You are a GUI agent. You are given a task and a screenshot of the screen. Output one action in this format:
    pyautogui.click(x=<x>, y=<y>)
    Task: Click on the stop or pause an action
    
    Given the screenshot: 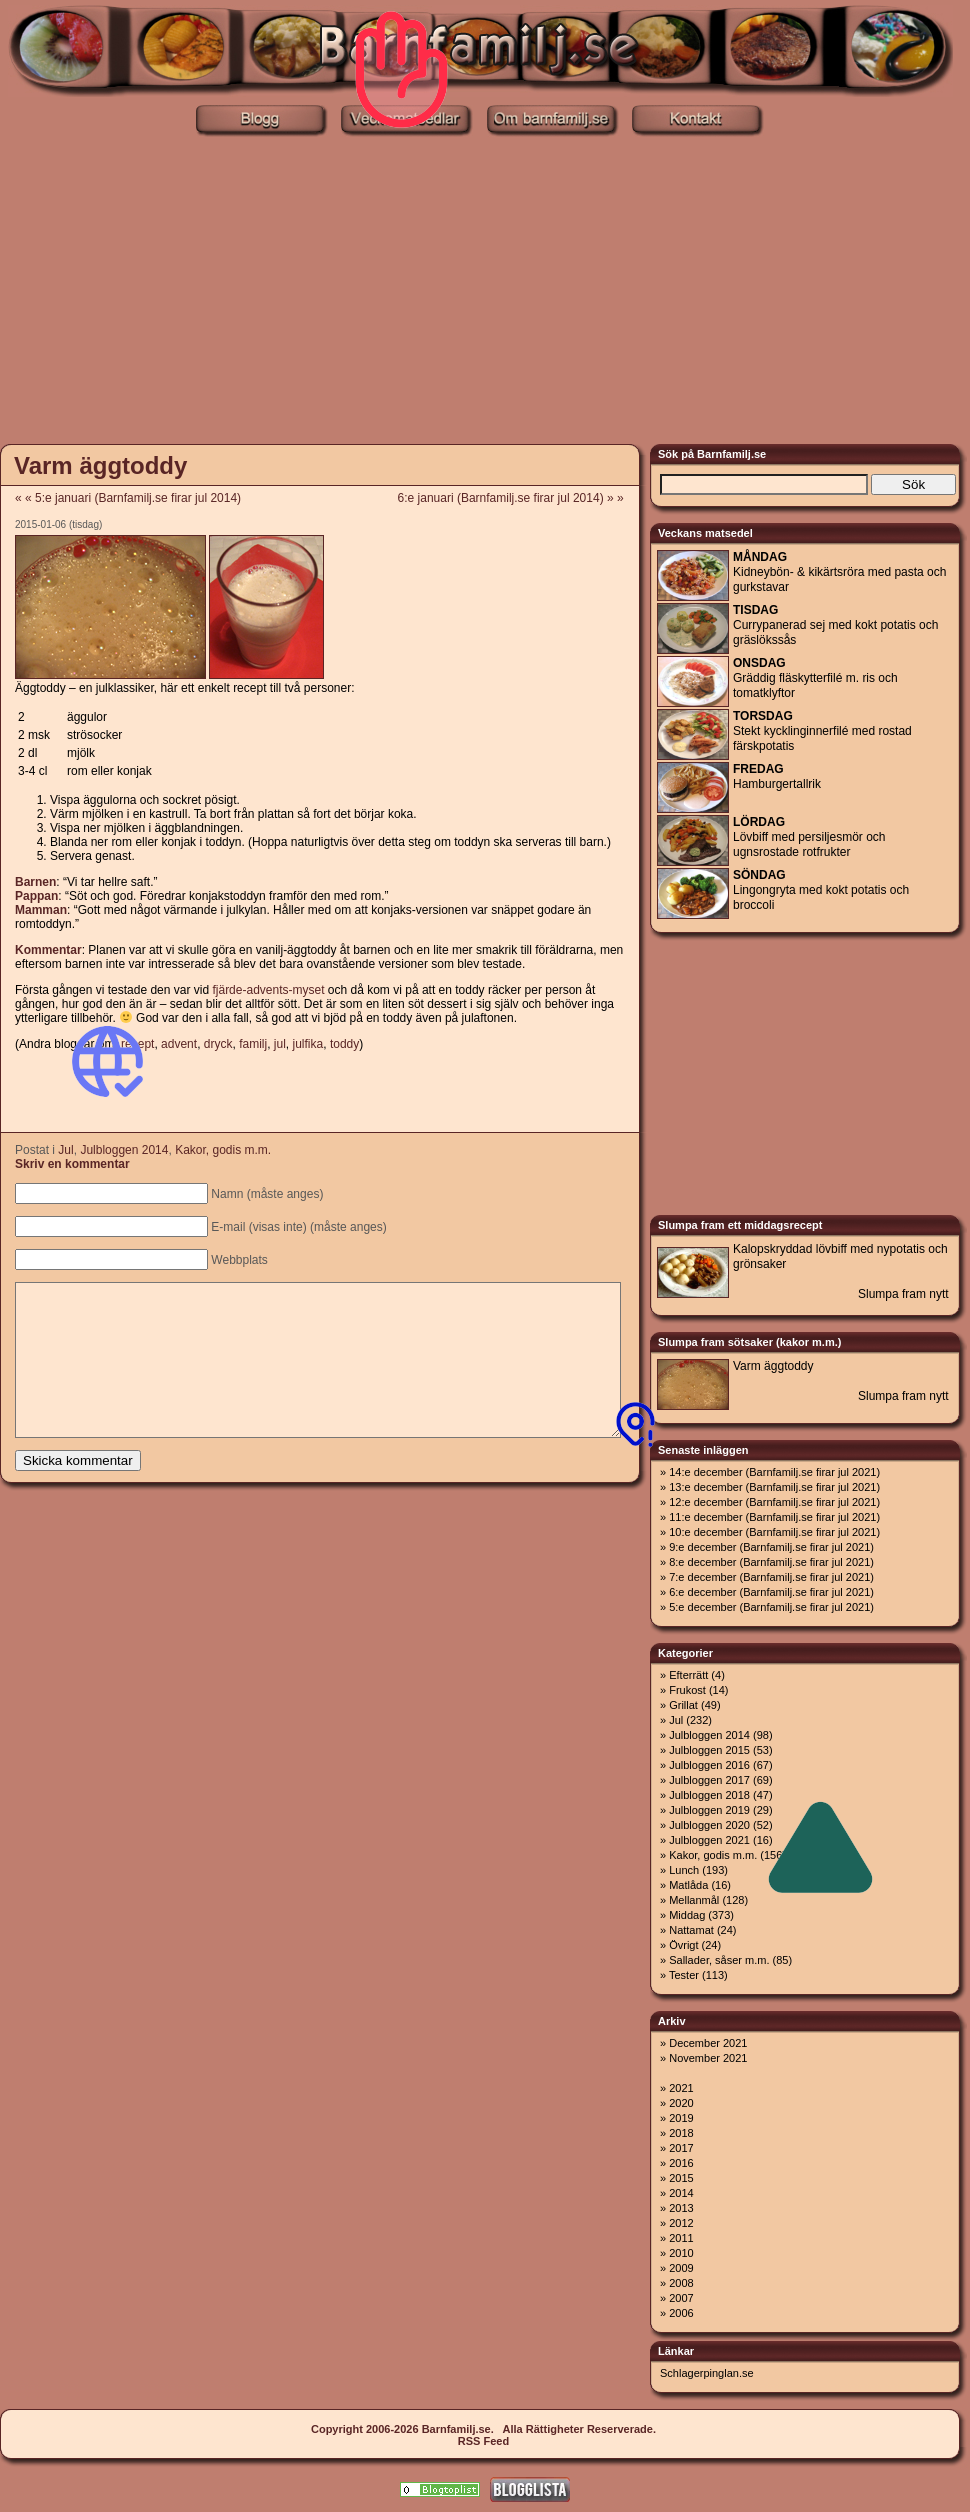 What is the action you would take?
    pyautogui.click(x=401, y=69)
    